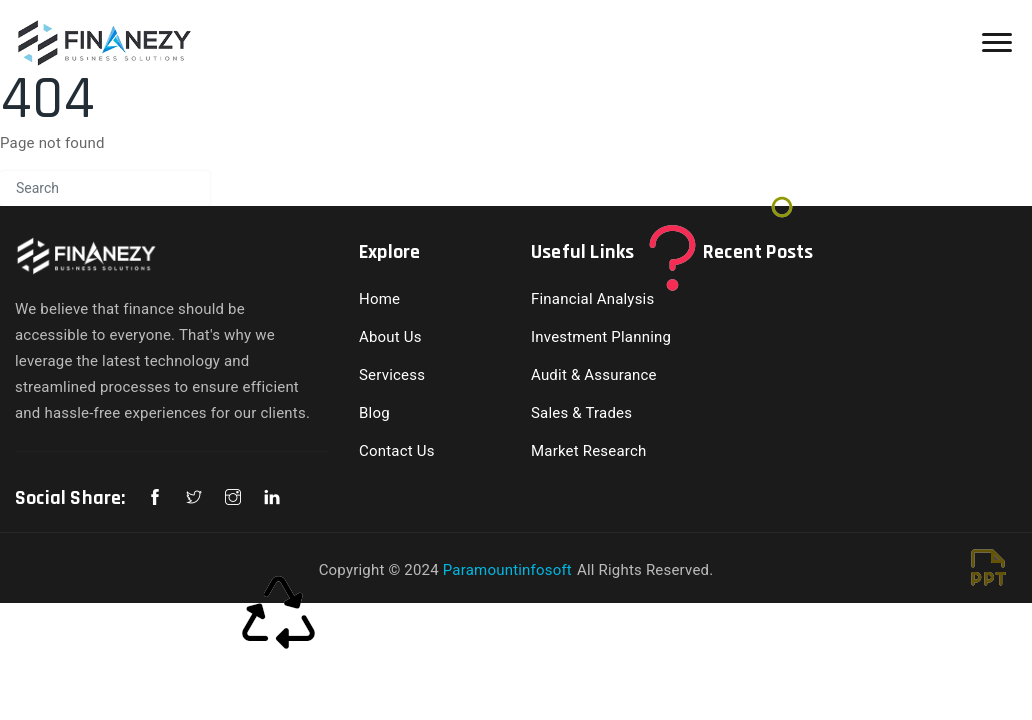 This screenshot has width=1032, height=720. What do you see at coordinates (782, 207) in the screenshot?
I see `indicates an unselected or inactive radio button option` at bounding box center [782, 207].